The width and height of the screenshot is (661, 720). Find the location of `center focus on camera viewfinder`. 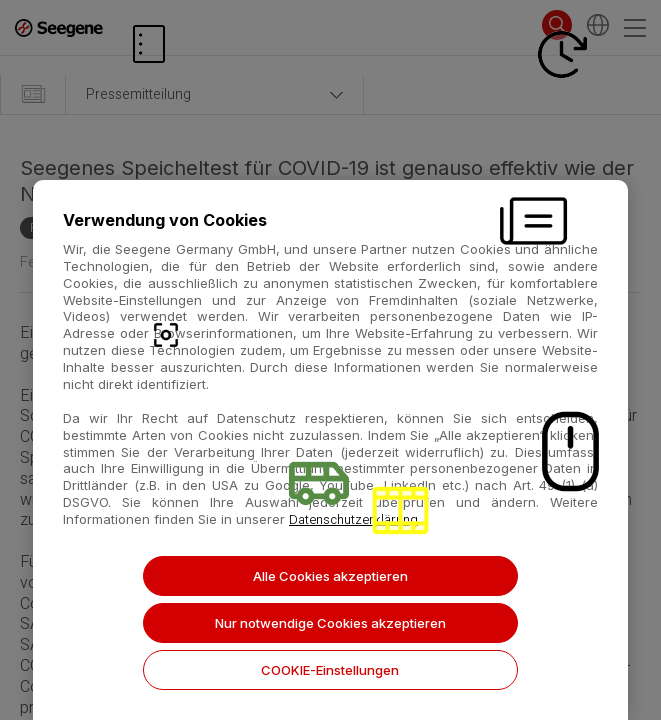

center focus on camera viewfinder is located at coordinates (166, 335).